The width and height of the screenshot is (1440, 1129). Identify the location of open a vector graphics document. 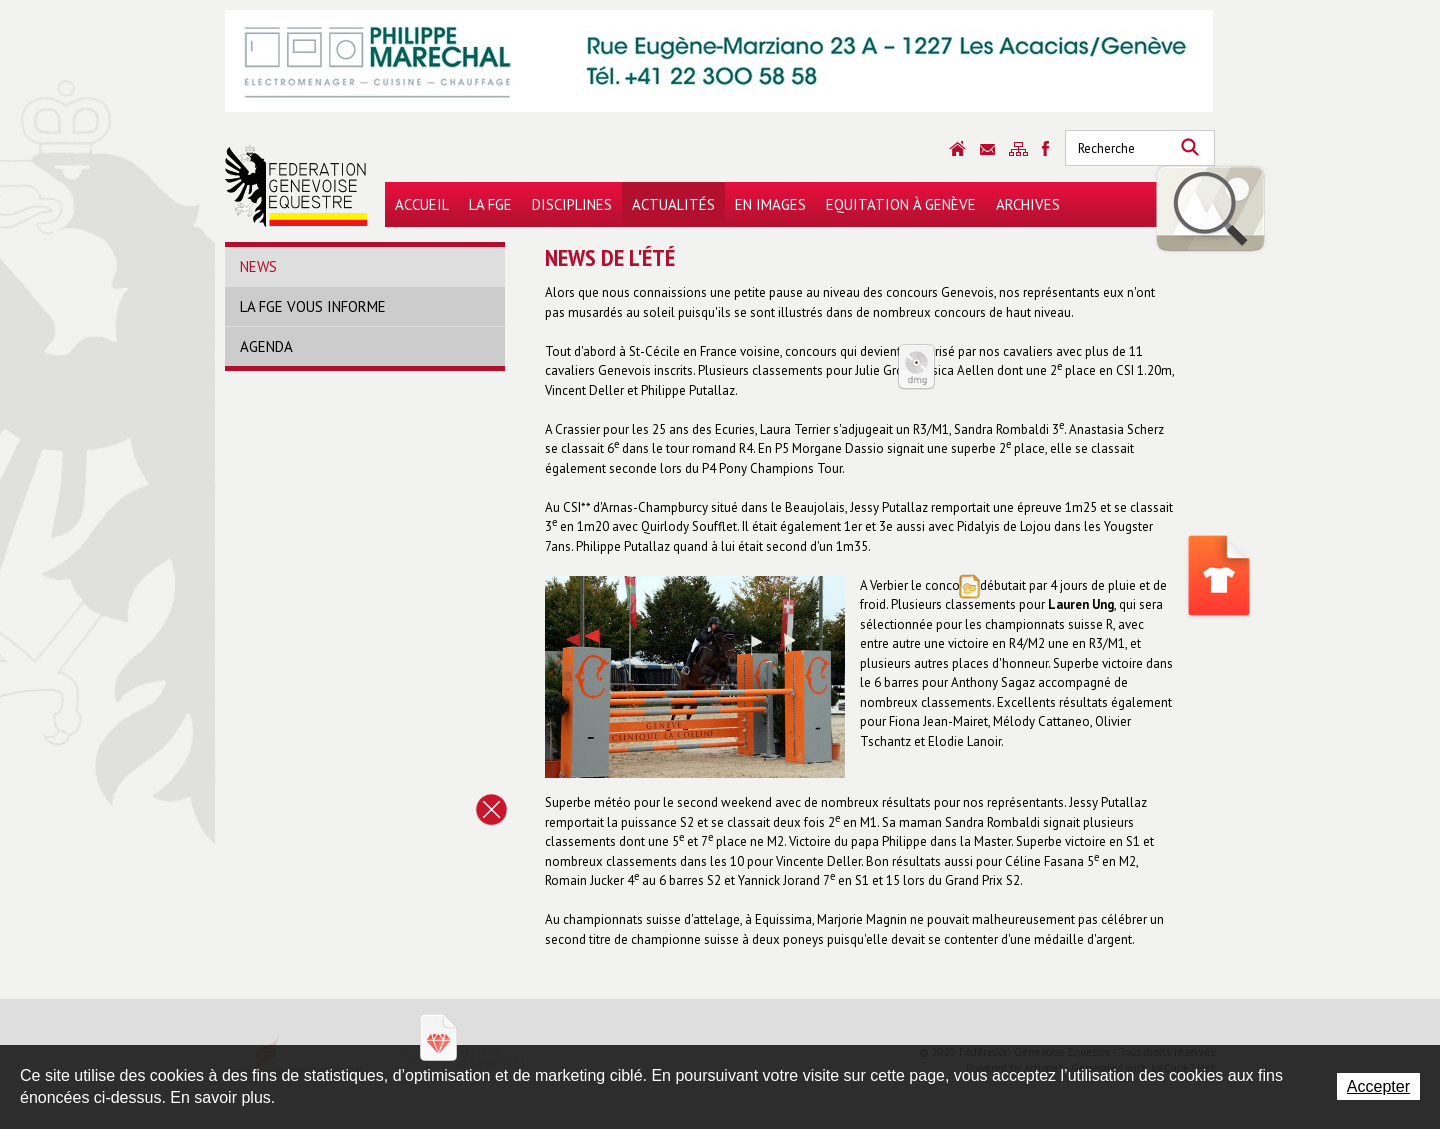
(969, 586).